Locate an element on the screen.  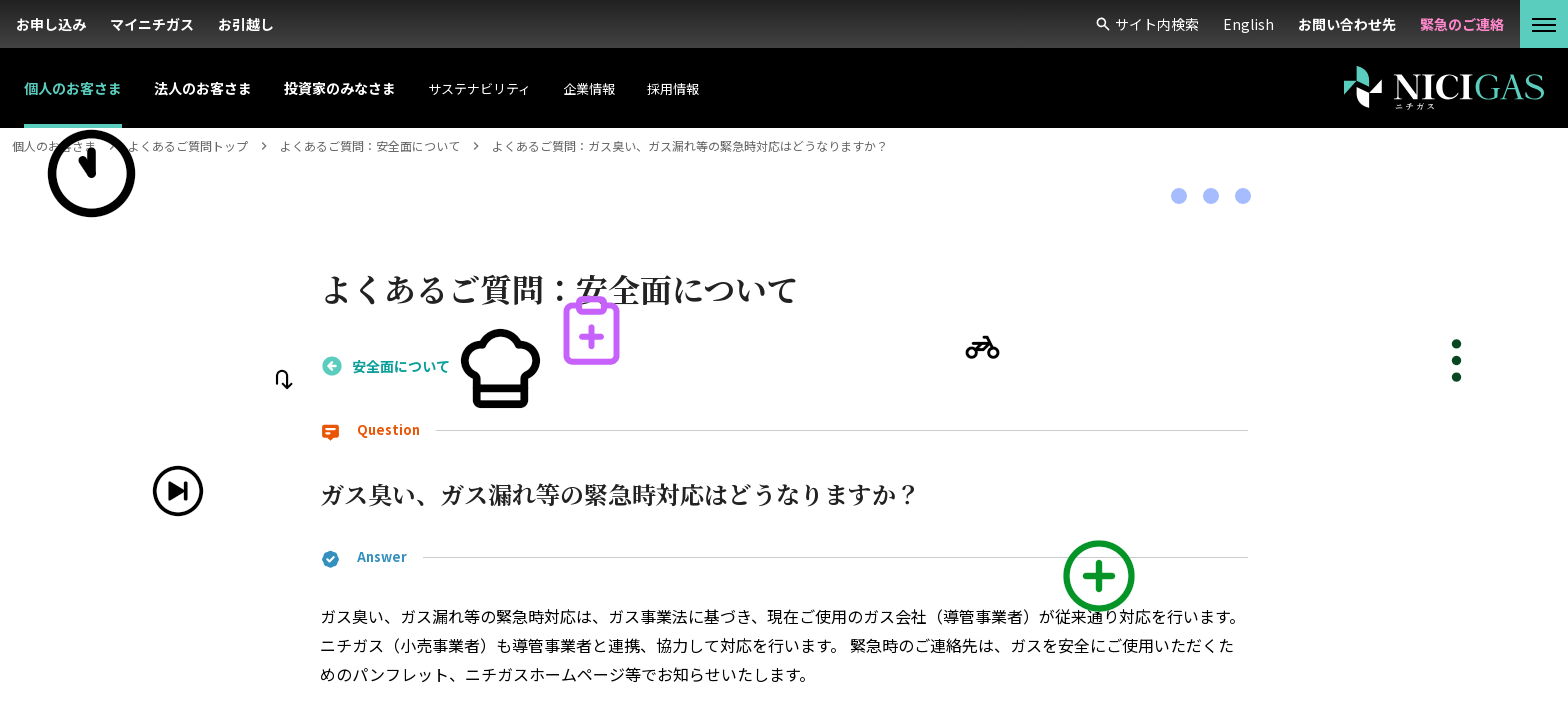
add a new item to clipboard is located at coordinates (591, 330).